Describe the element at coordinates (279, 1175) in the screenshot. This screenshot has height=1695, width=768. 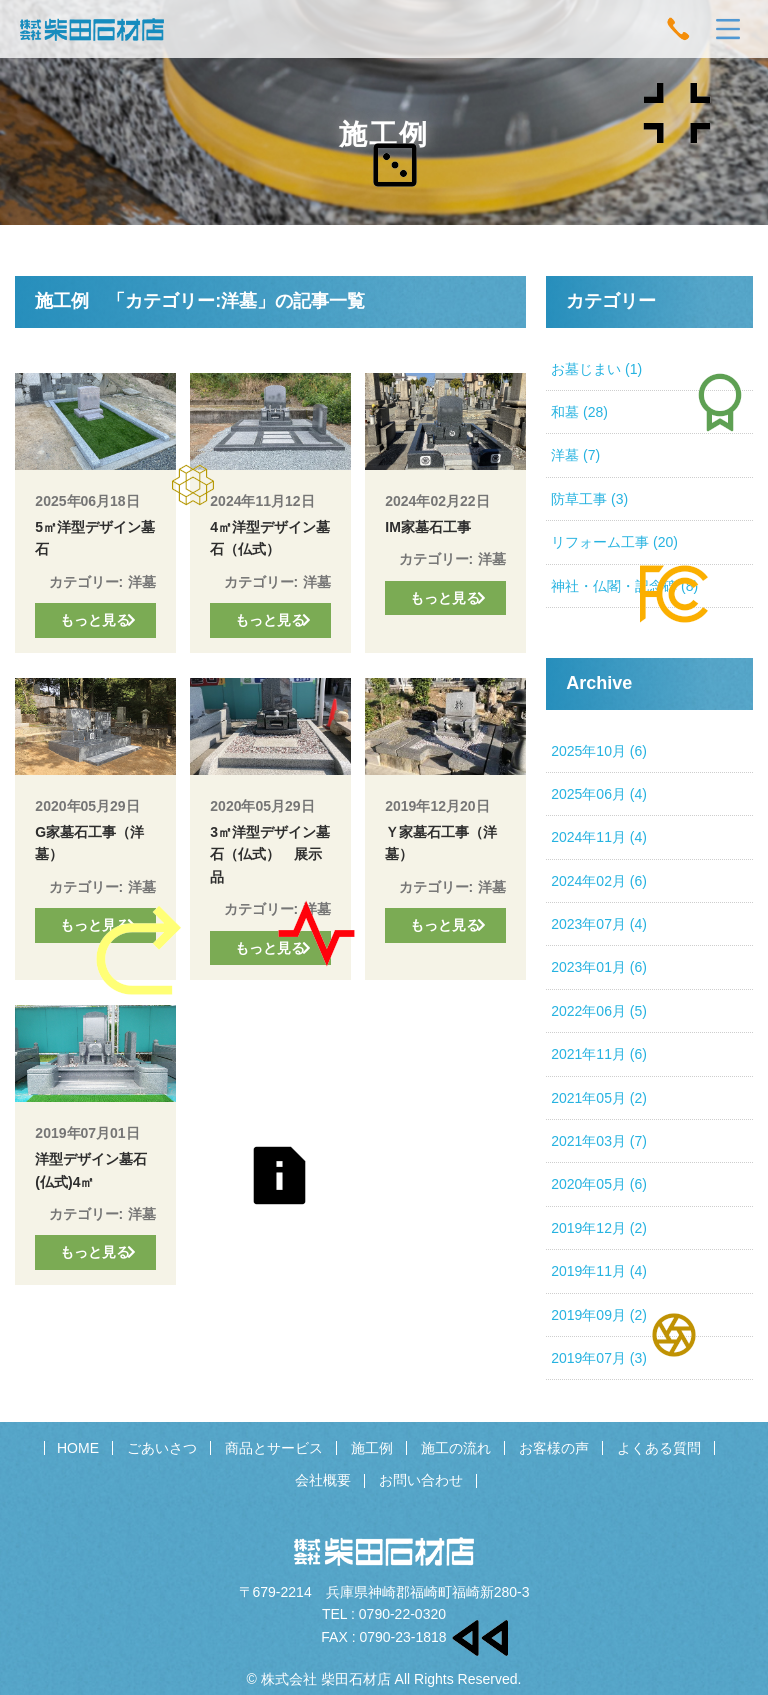
I see `view file details or properties` at that location.